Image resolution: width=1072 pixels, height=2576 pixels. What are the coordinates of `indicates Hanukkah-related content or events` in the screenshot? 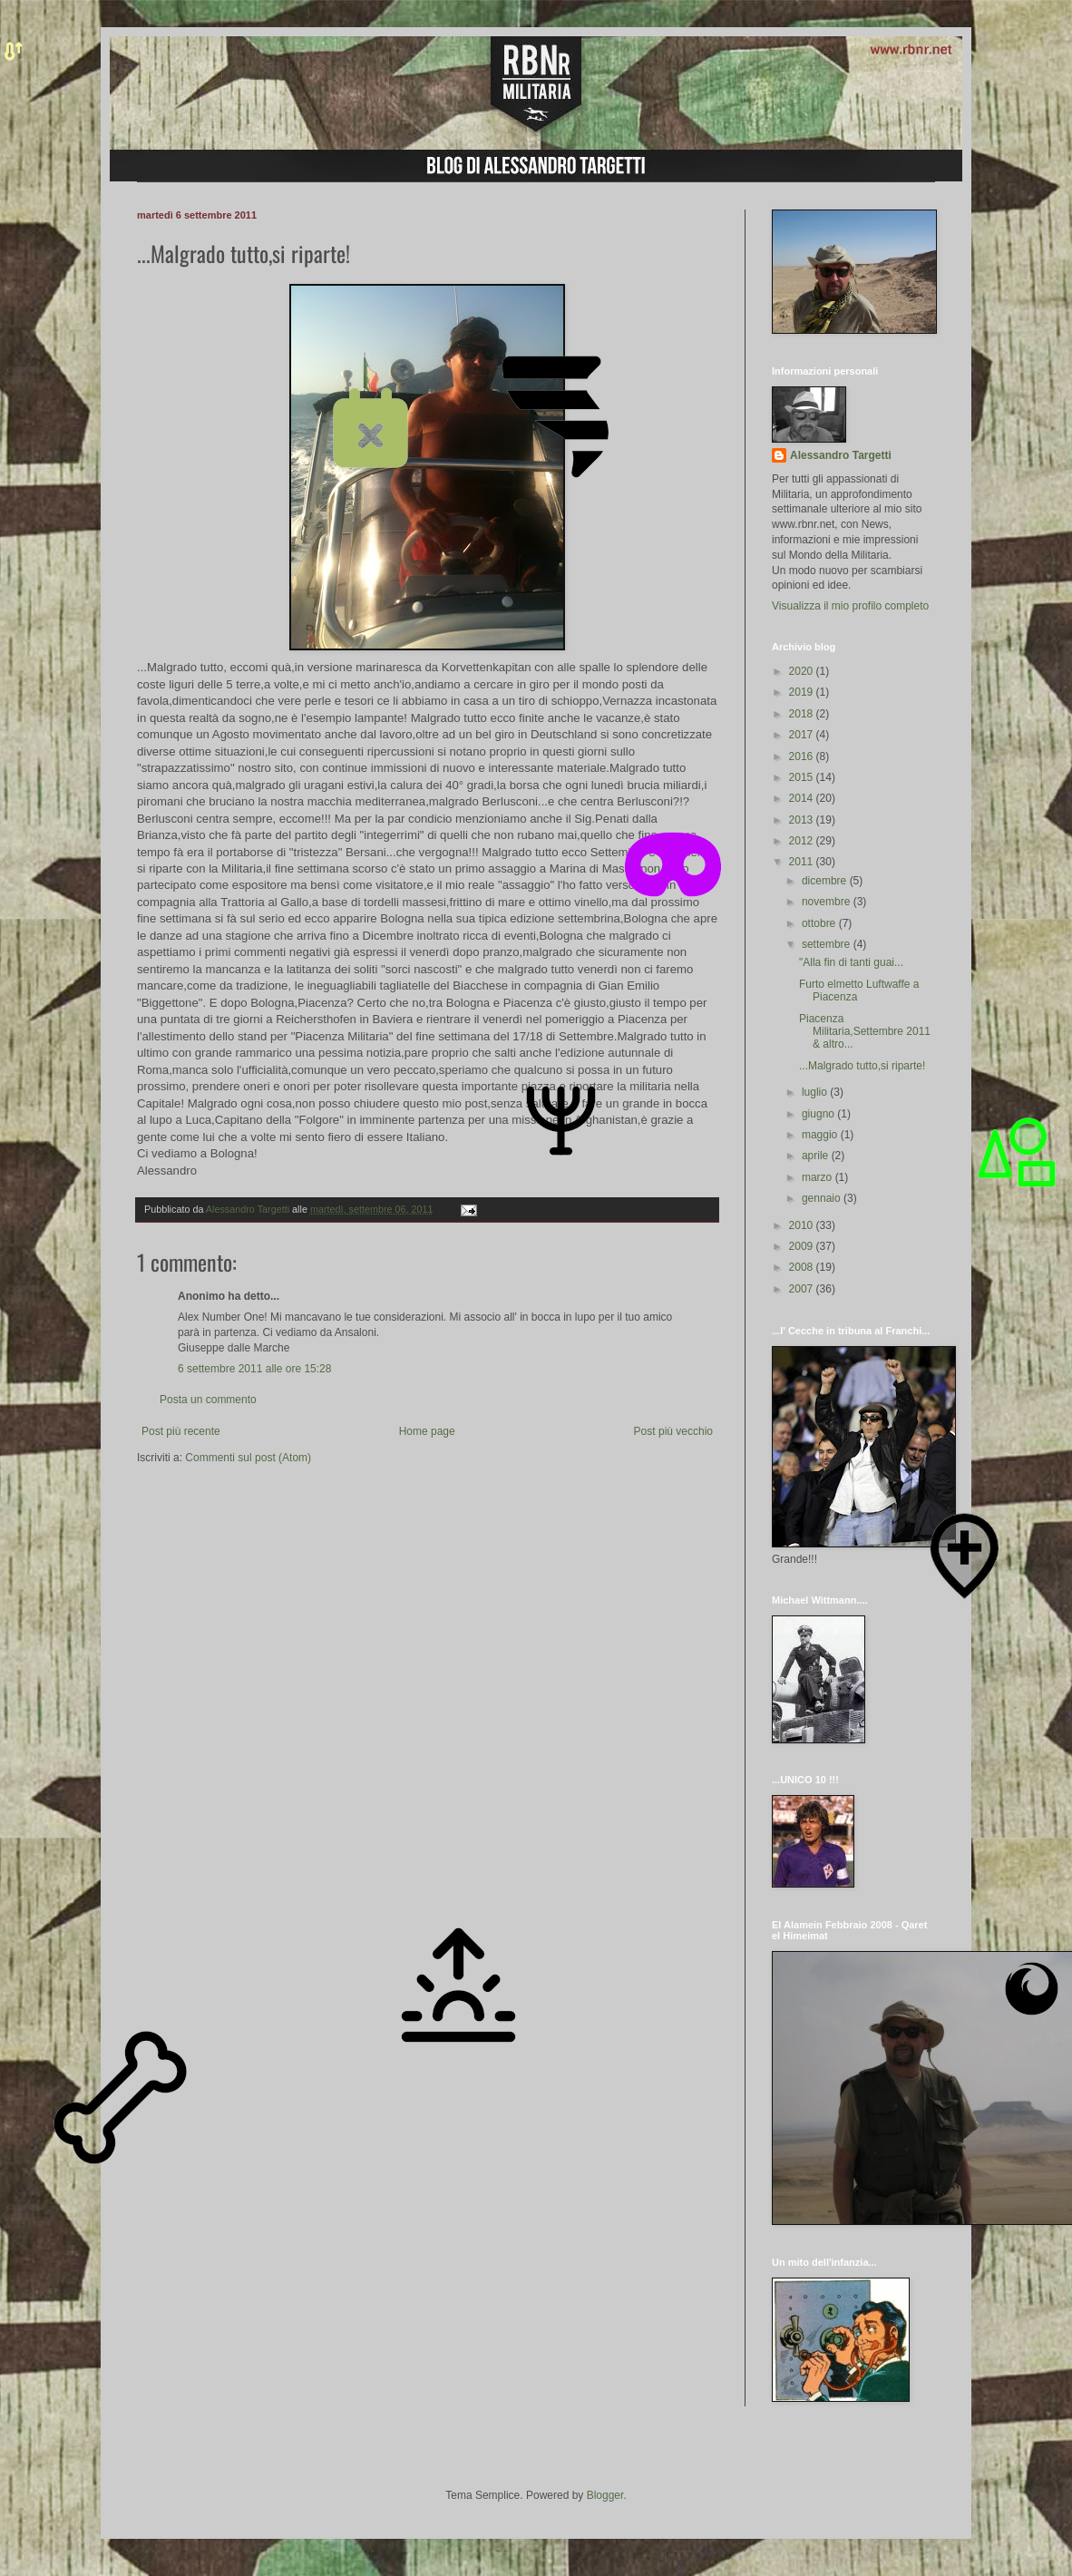 It's located at (560, 1120).